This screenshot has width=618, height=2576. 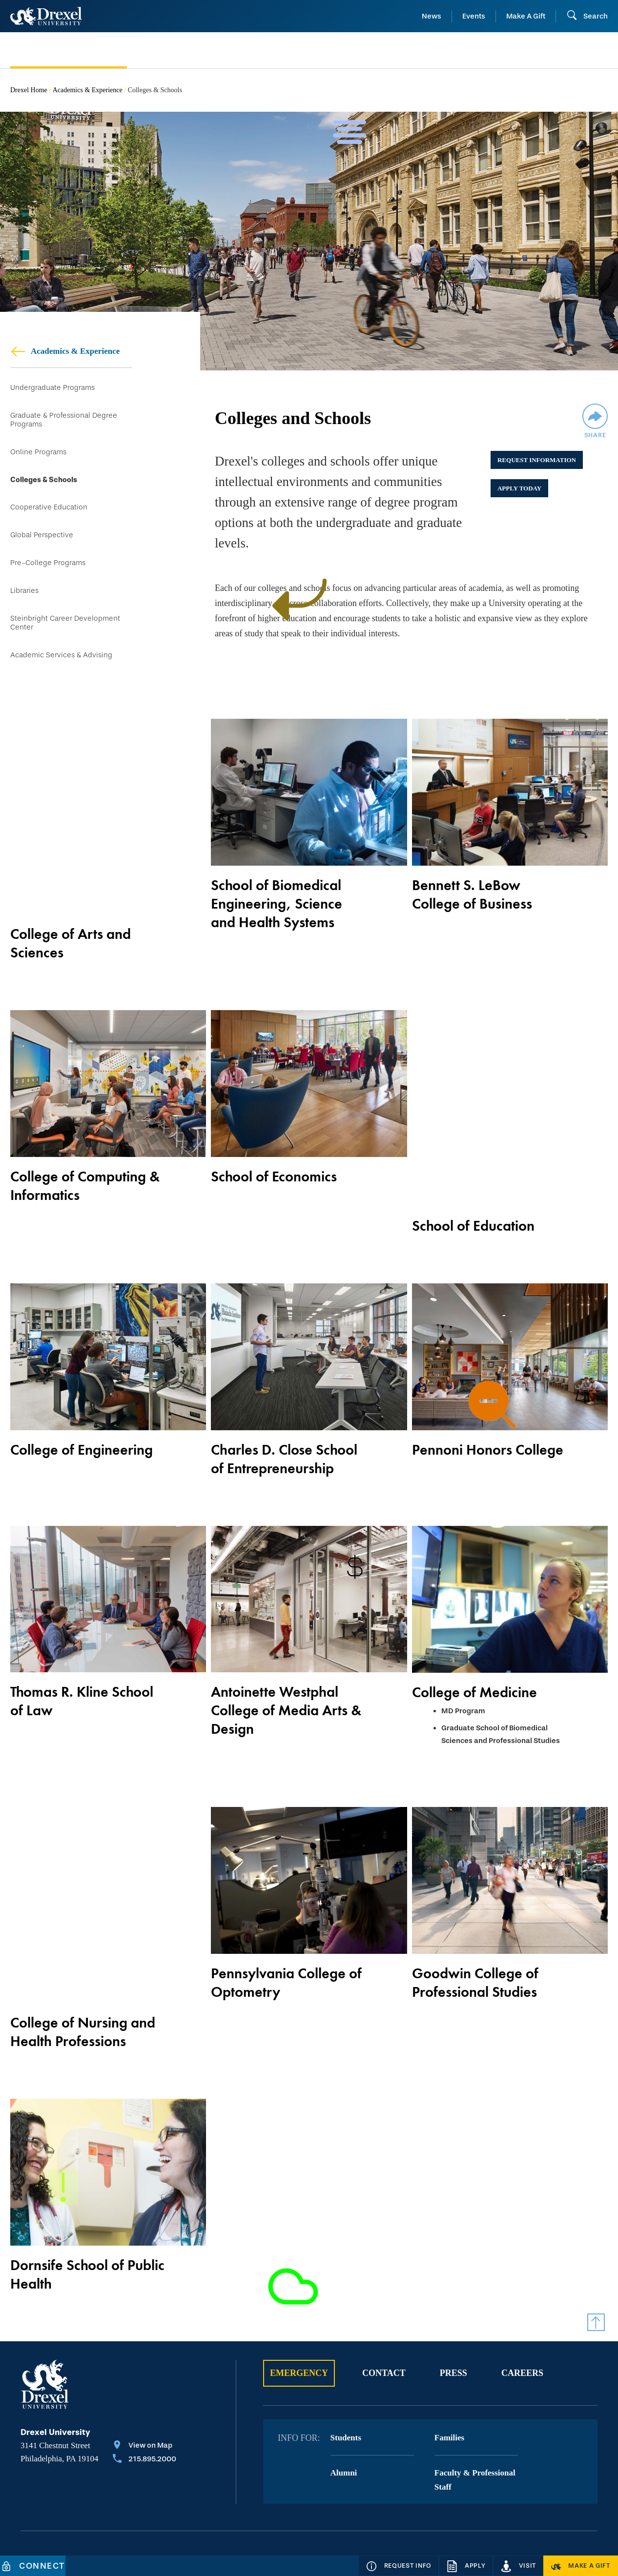 I want to click on indicates an alert or warning that requires attention, so click(x=63, y=2187).